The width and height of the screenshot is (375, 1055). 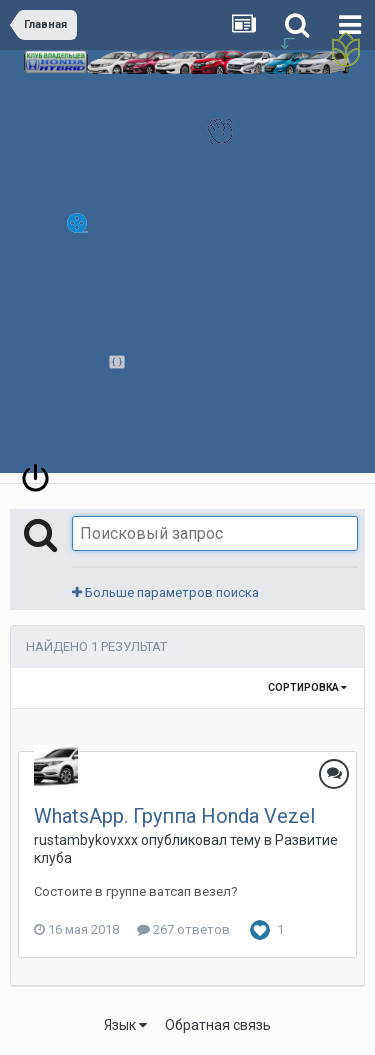 I want to click on access video or movie content, so click(x=77, y=223).